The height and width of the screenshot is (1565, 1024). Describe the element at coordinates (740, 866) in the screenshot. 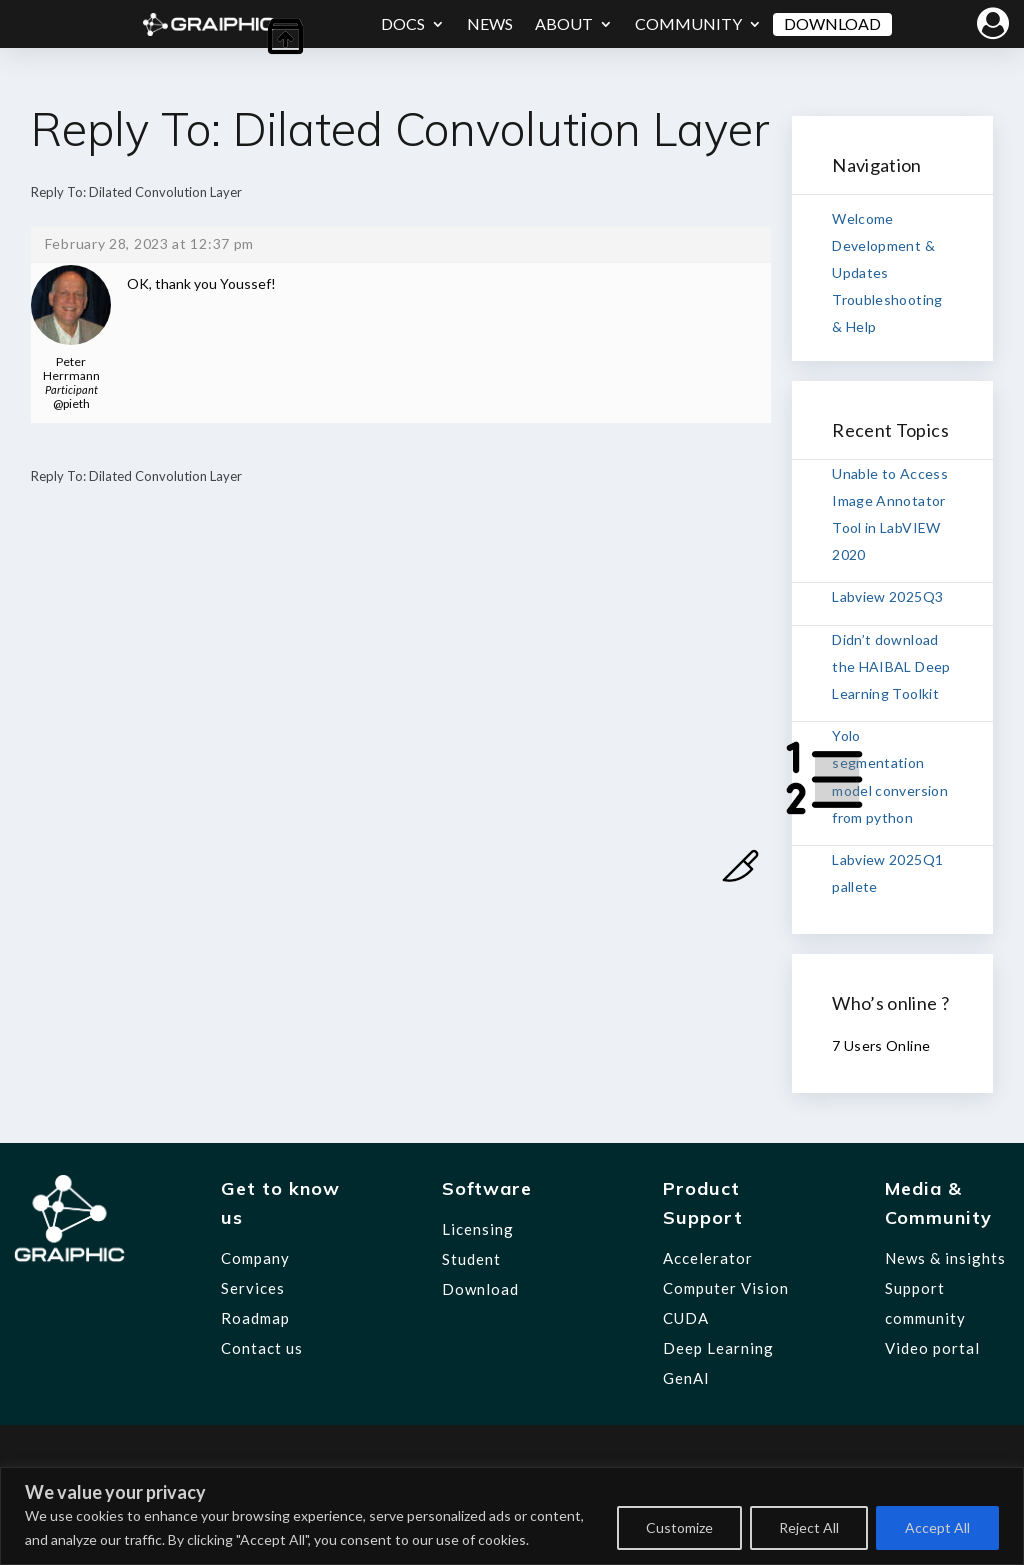

I see `access cutting or slicing tools` at that location.